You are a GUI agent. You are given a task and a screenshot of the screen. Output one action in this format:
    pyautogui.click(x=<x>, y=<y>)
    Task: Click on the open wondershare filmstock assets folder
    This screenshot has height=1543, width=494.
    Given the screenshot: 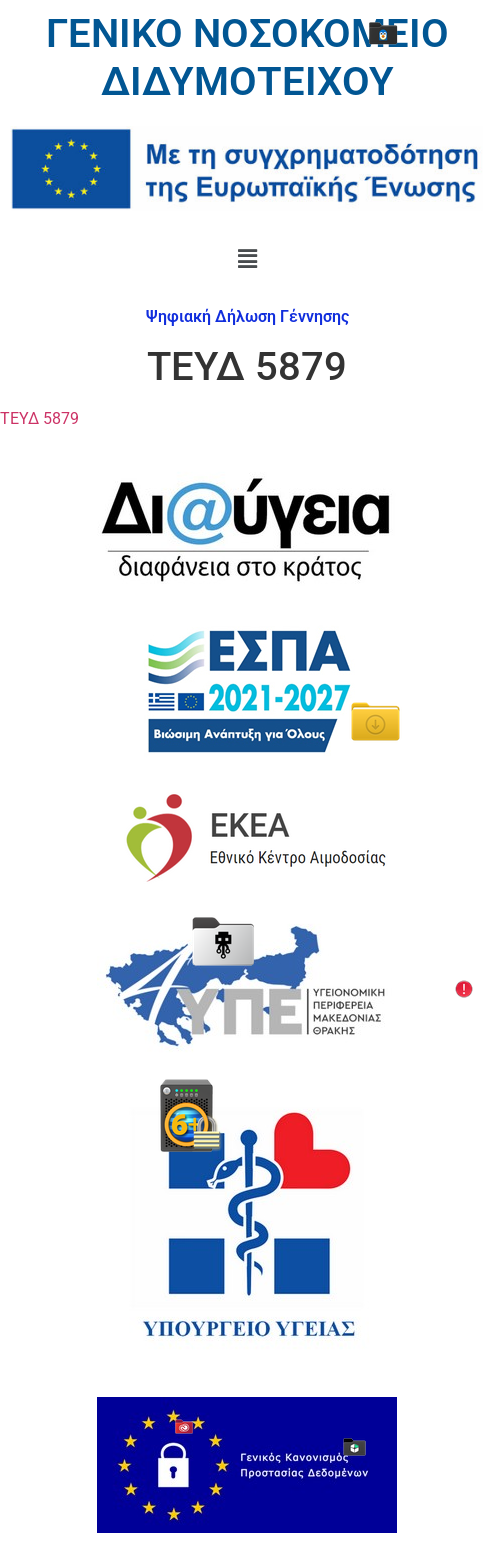 What is the action you would take?
    pyautogui.click(x=354, y=1447)
    